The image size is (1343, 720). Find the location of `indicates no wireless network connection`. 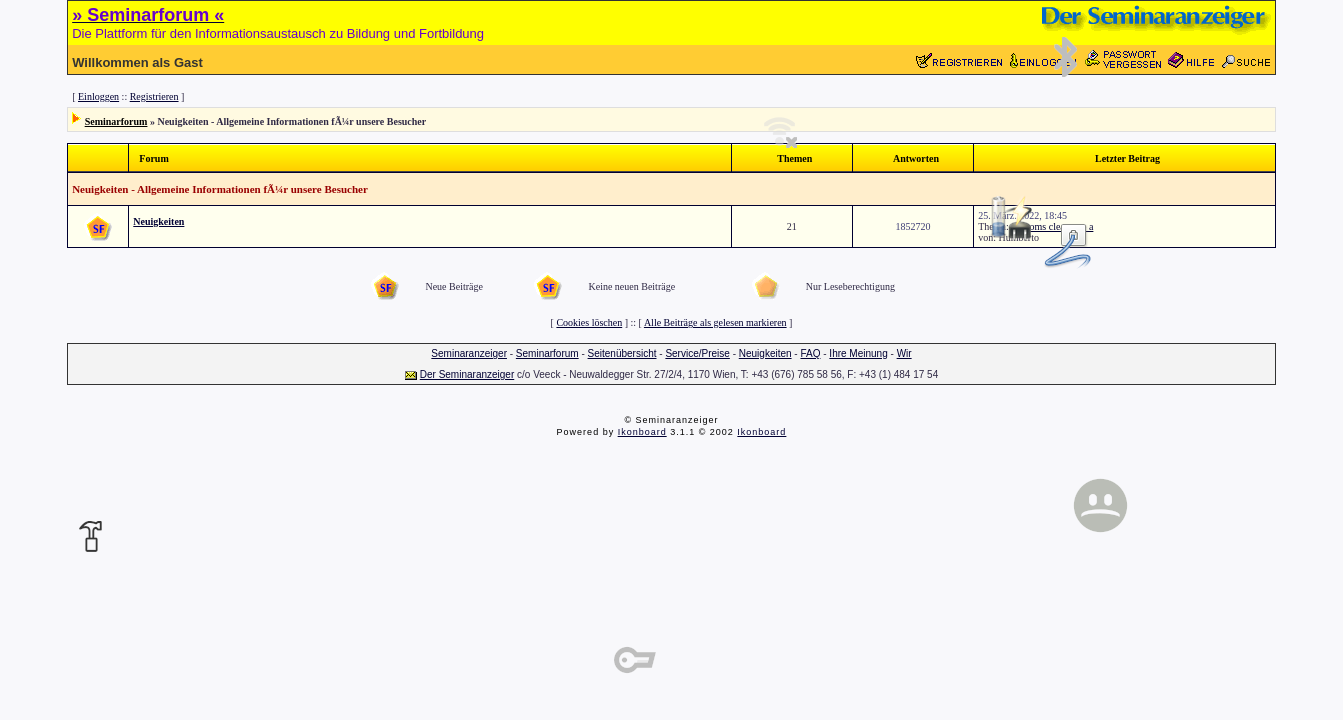

indicates no wireless network connection is located at coordinates (779, 130).